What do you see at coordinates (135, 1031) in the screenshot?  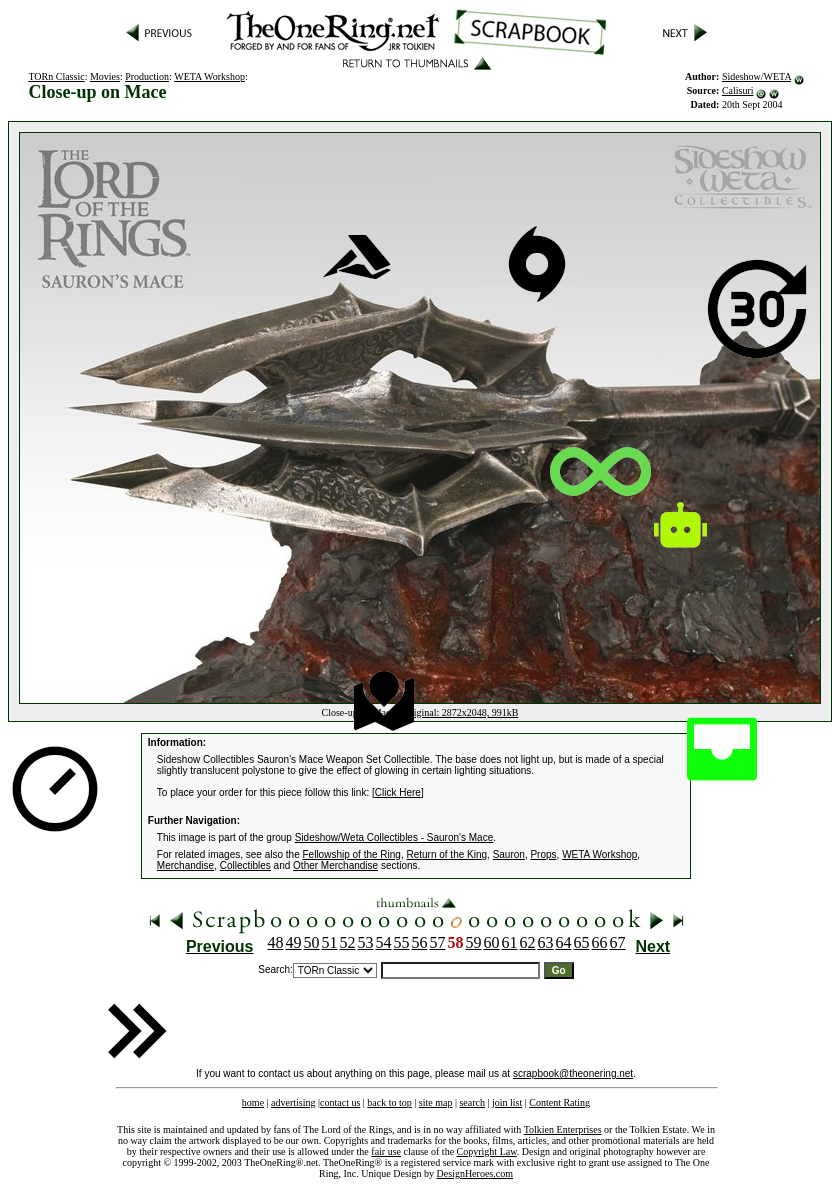 I see `skip forward or advance to next item` at bounding box center [135, 1031].